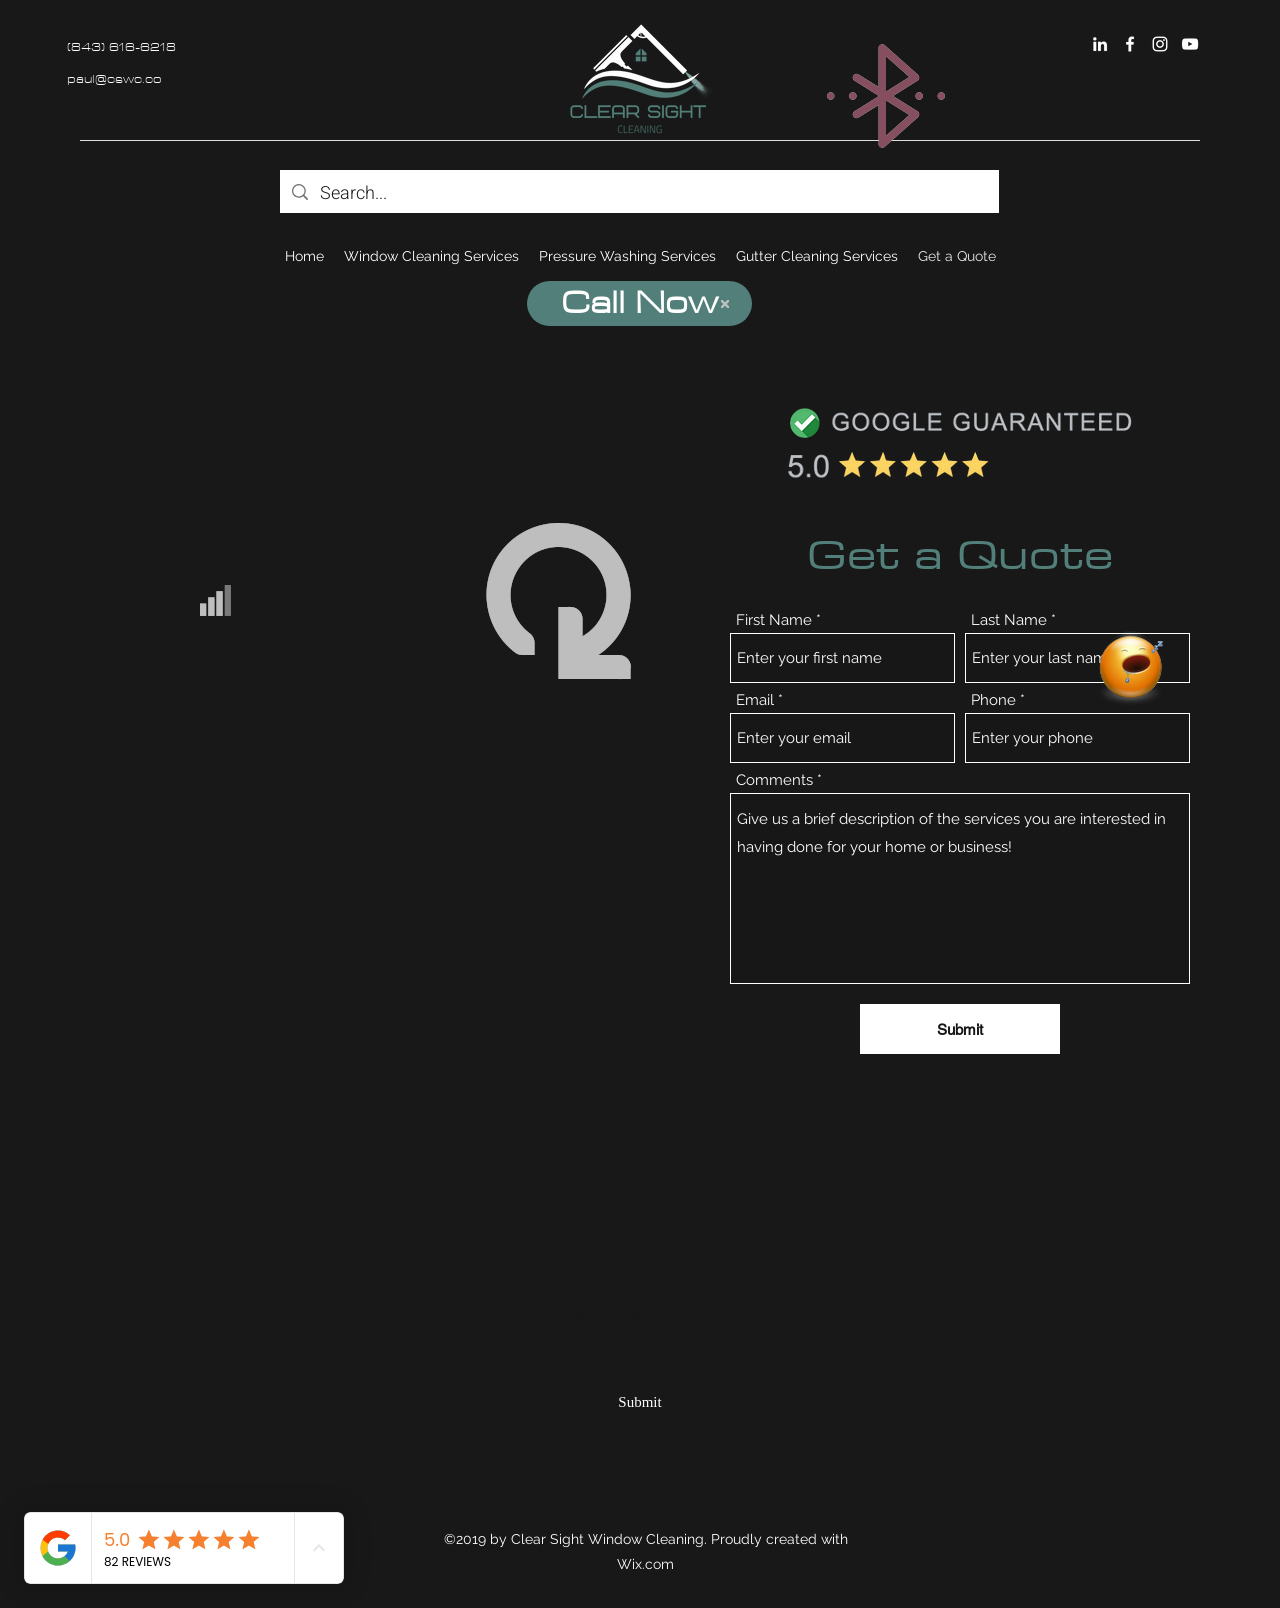  Describe the element at coordinates (216, 601) in the screenshot. I see `indicates good cellular signal strength` at that location.